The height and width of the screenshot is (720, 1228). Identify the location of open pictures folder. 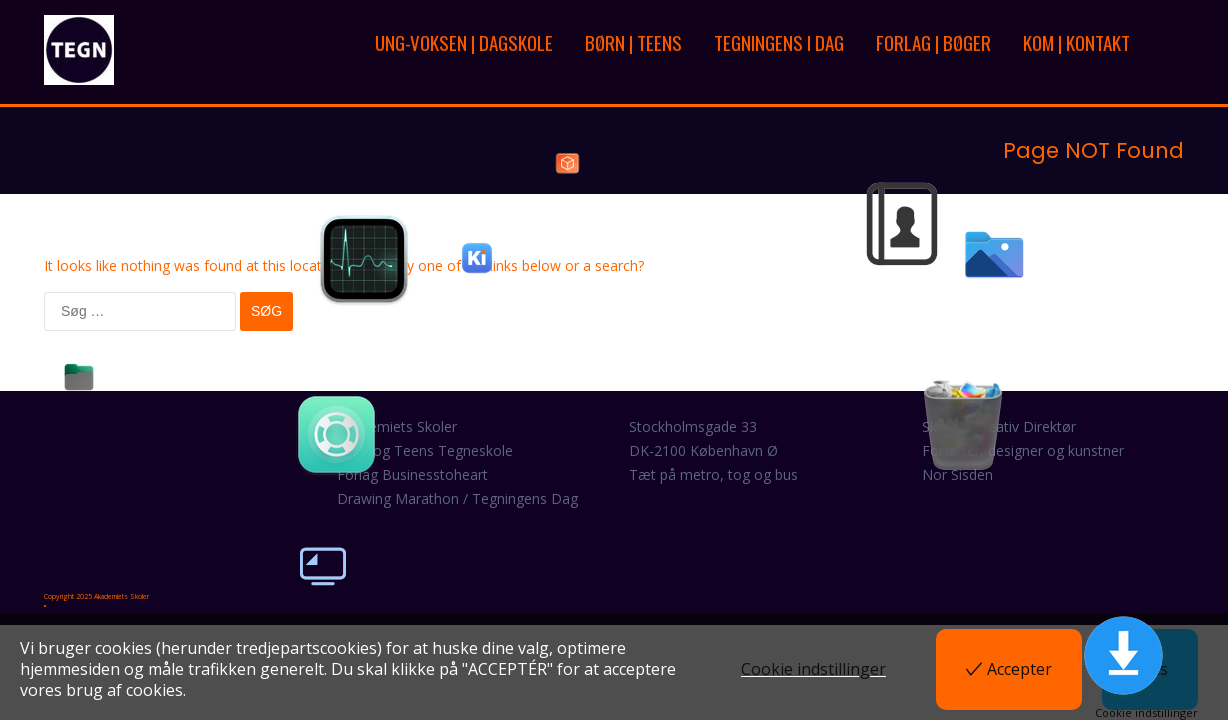
(994, 256).